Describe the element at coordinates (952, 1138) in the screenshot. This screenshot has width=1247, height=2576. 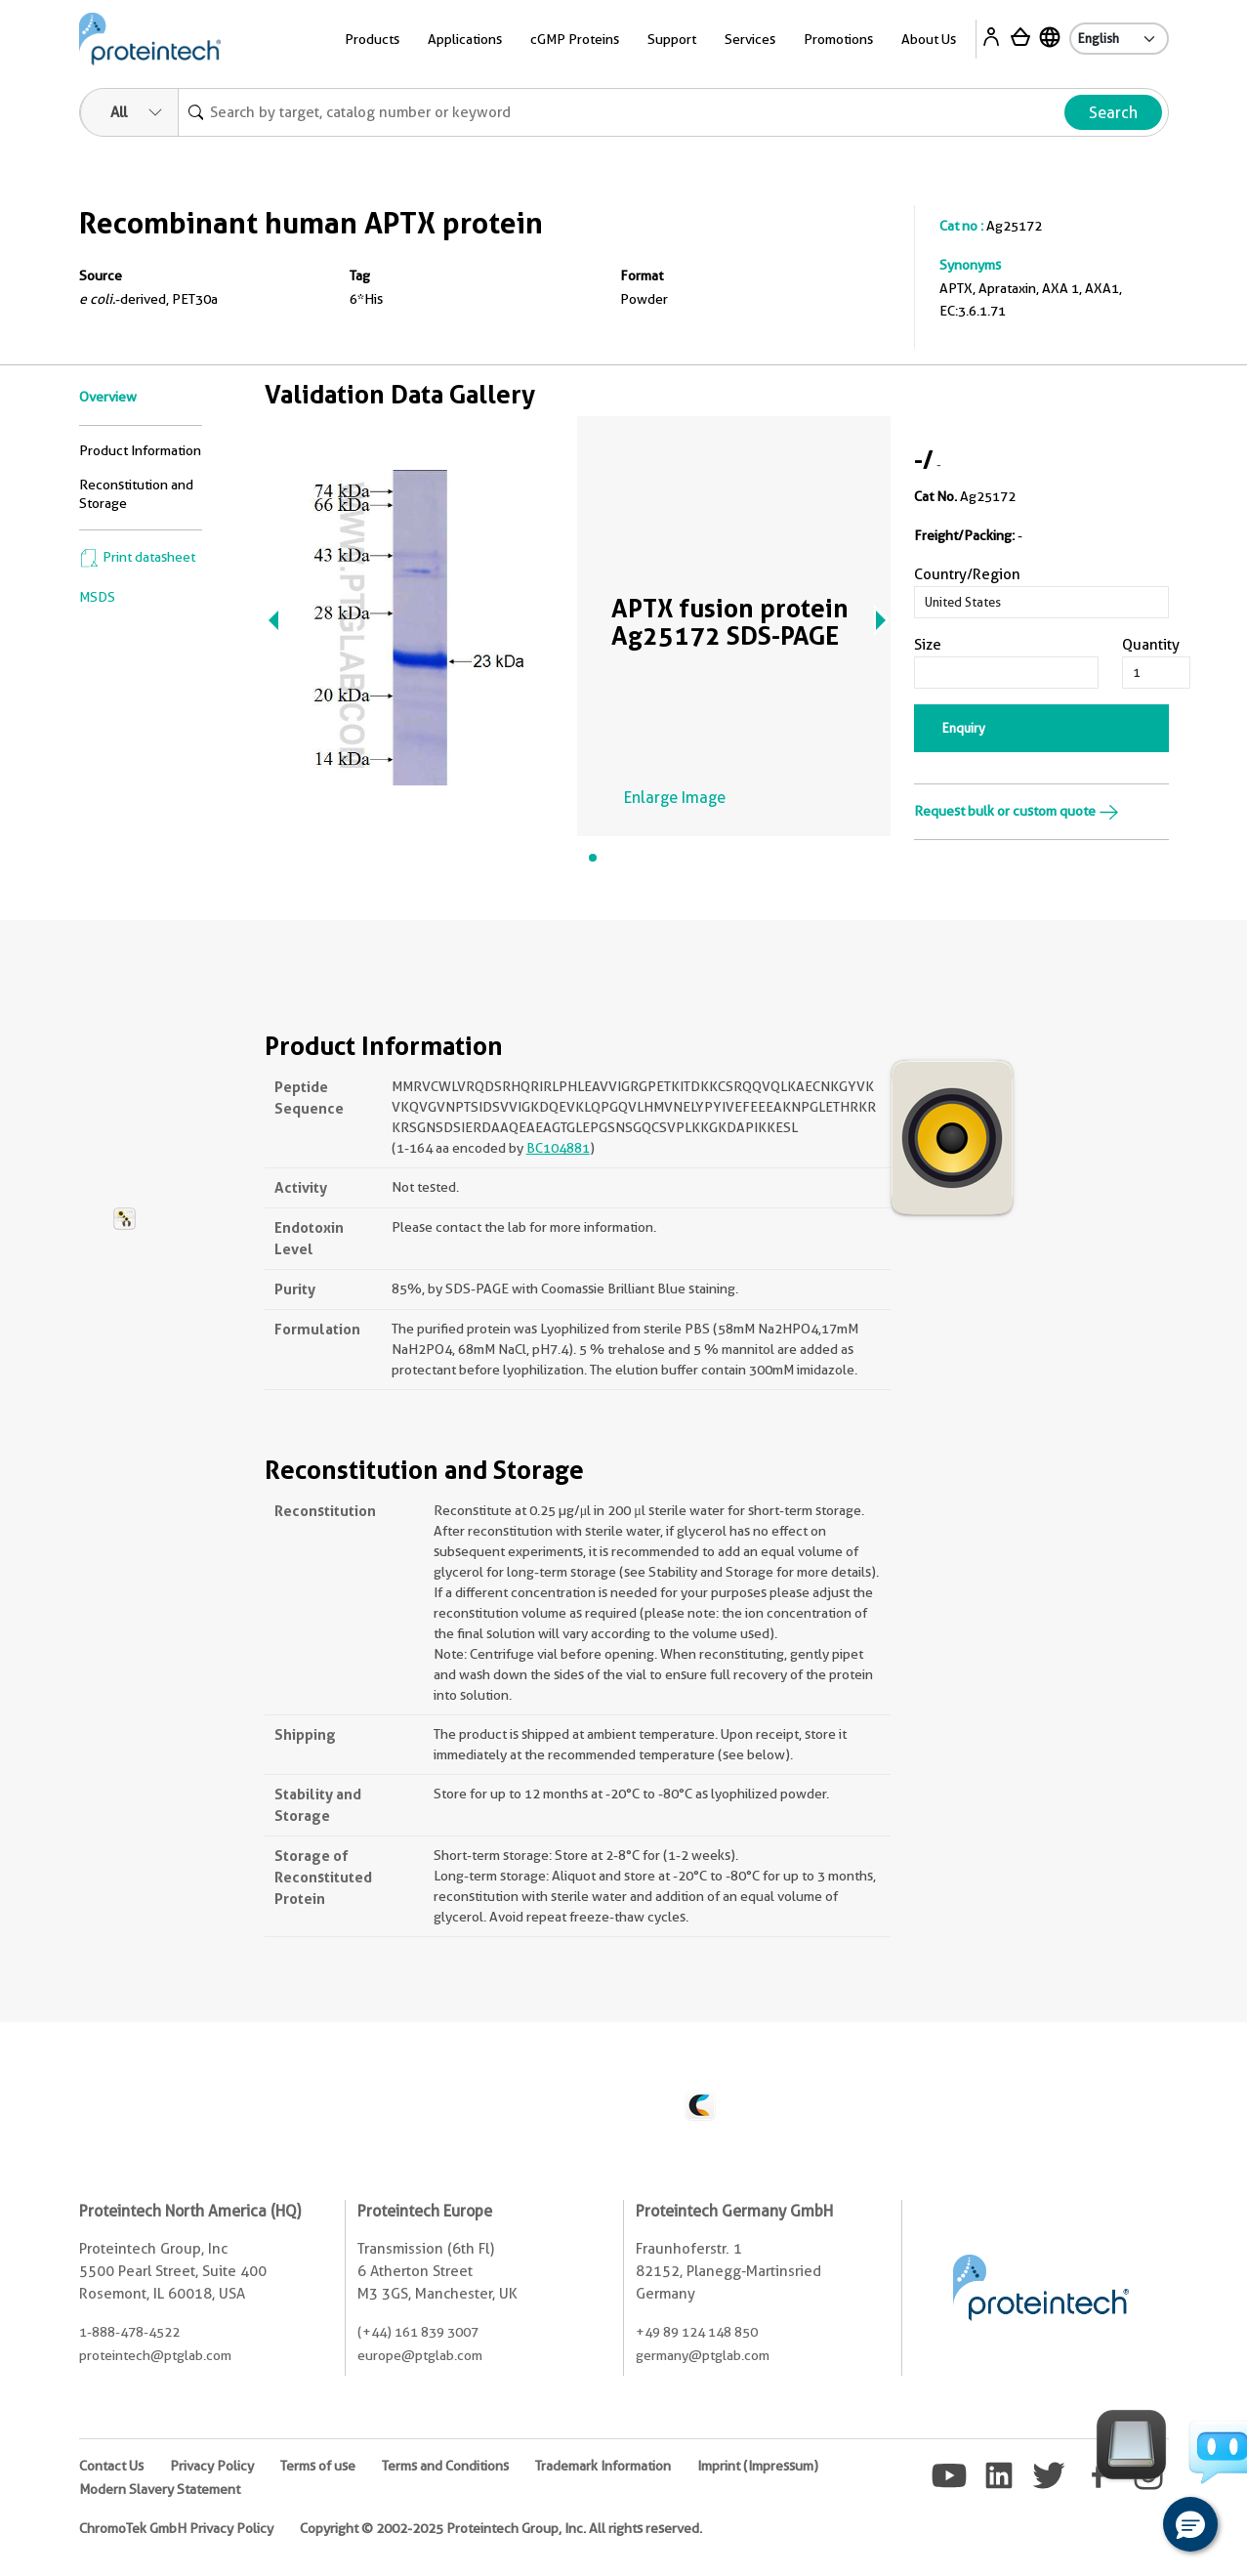
I see `open rhythmbox music player` at that location.